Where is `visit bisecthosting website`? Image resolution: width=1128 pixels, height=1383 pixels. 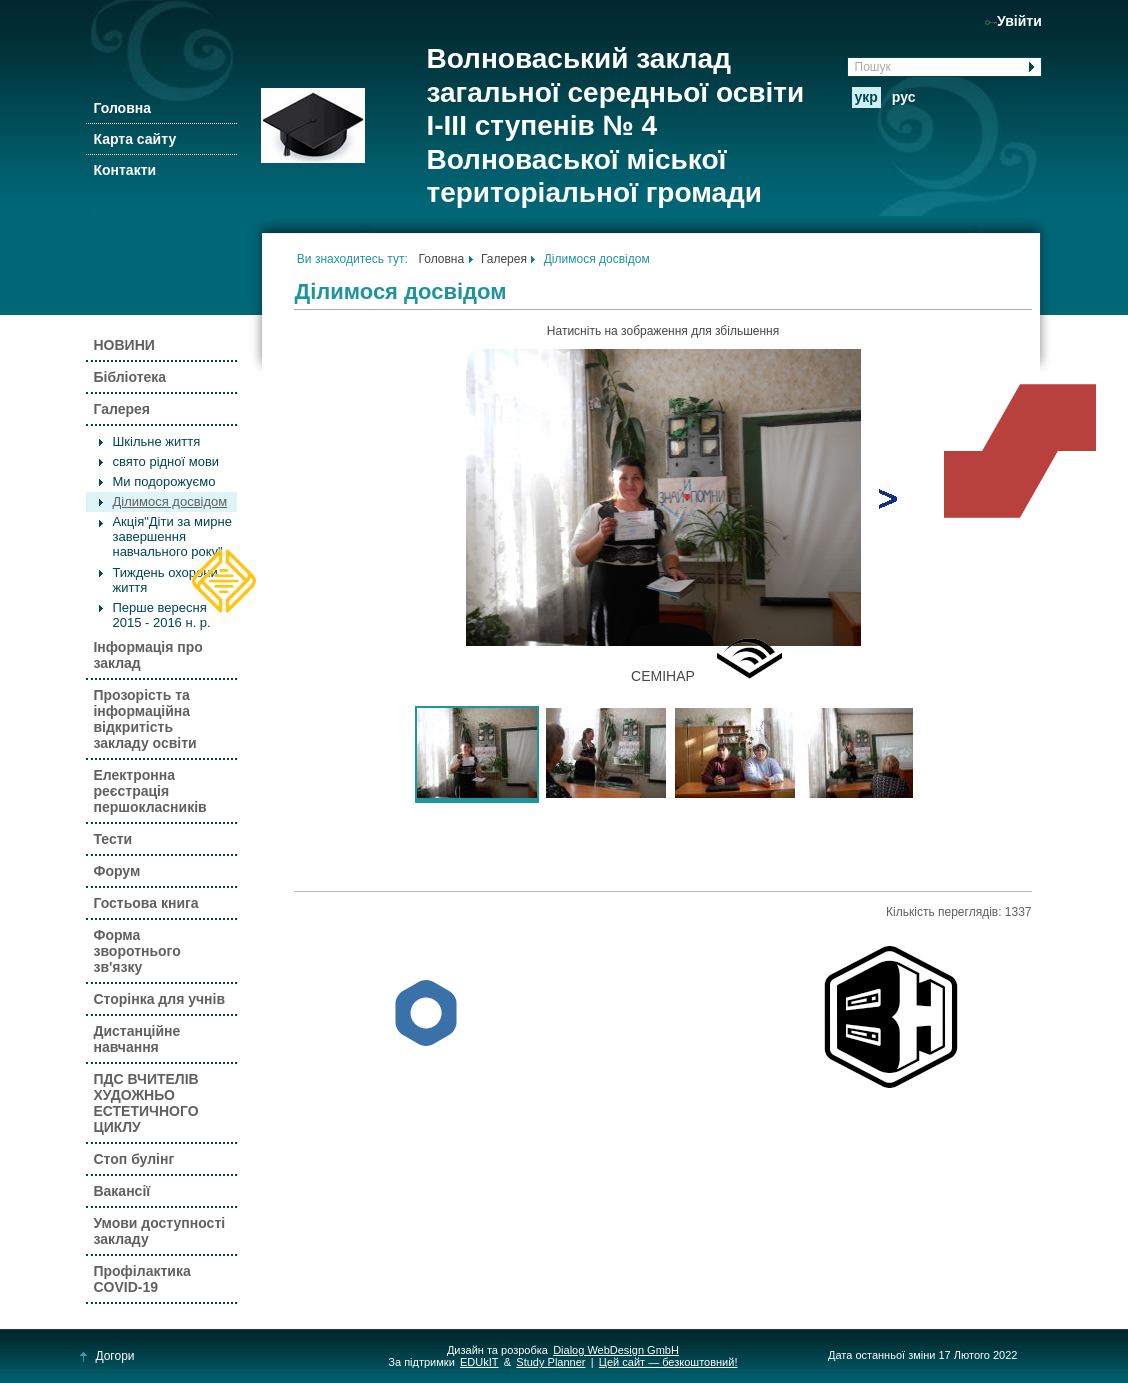
visit bisecthosting website is located at coordinates (891, 1017).